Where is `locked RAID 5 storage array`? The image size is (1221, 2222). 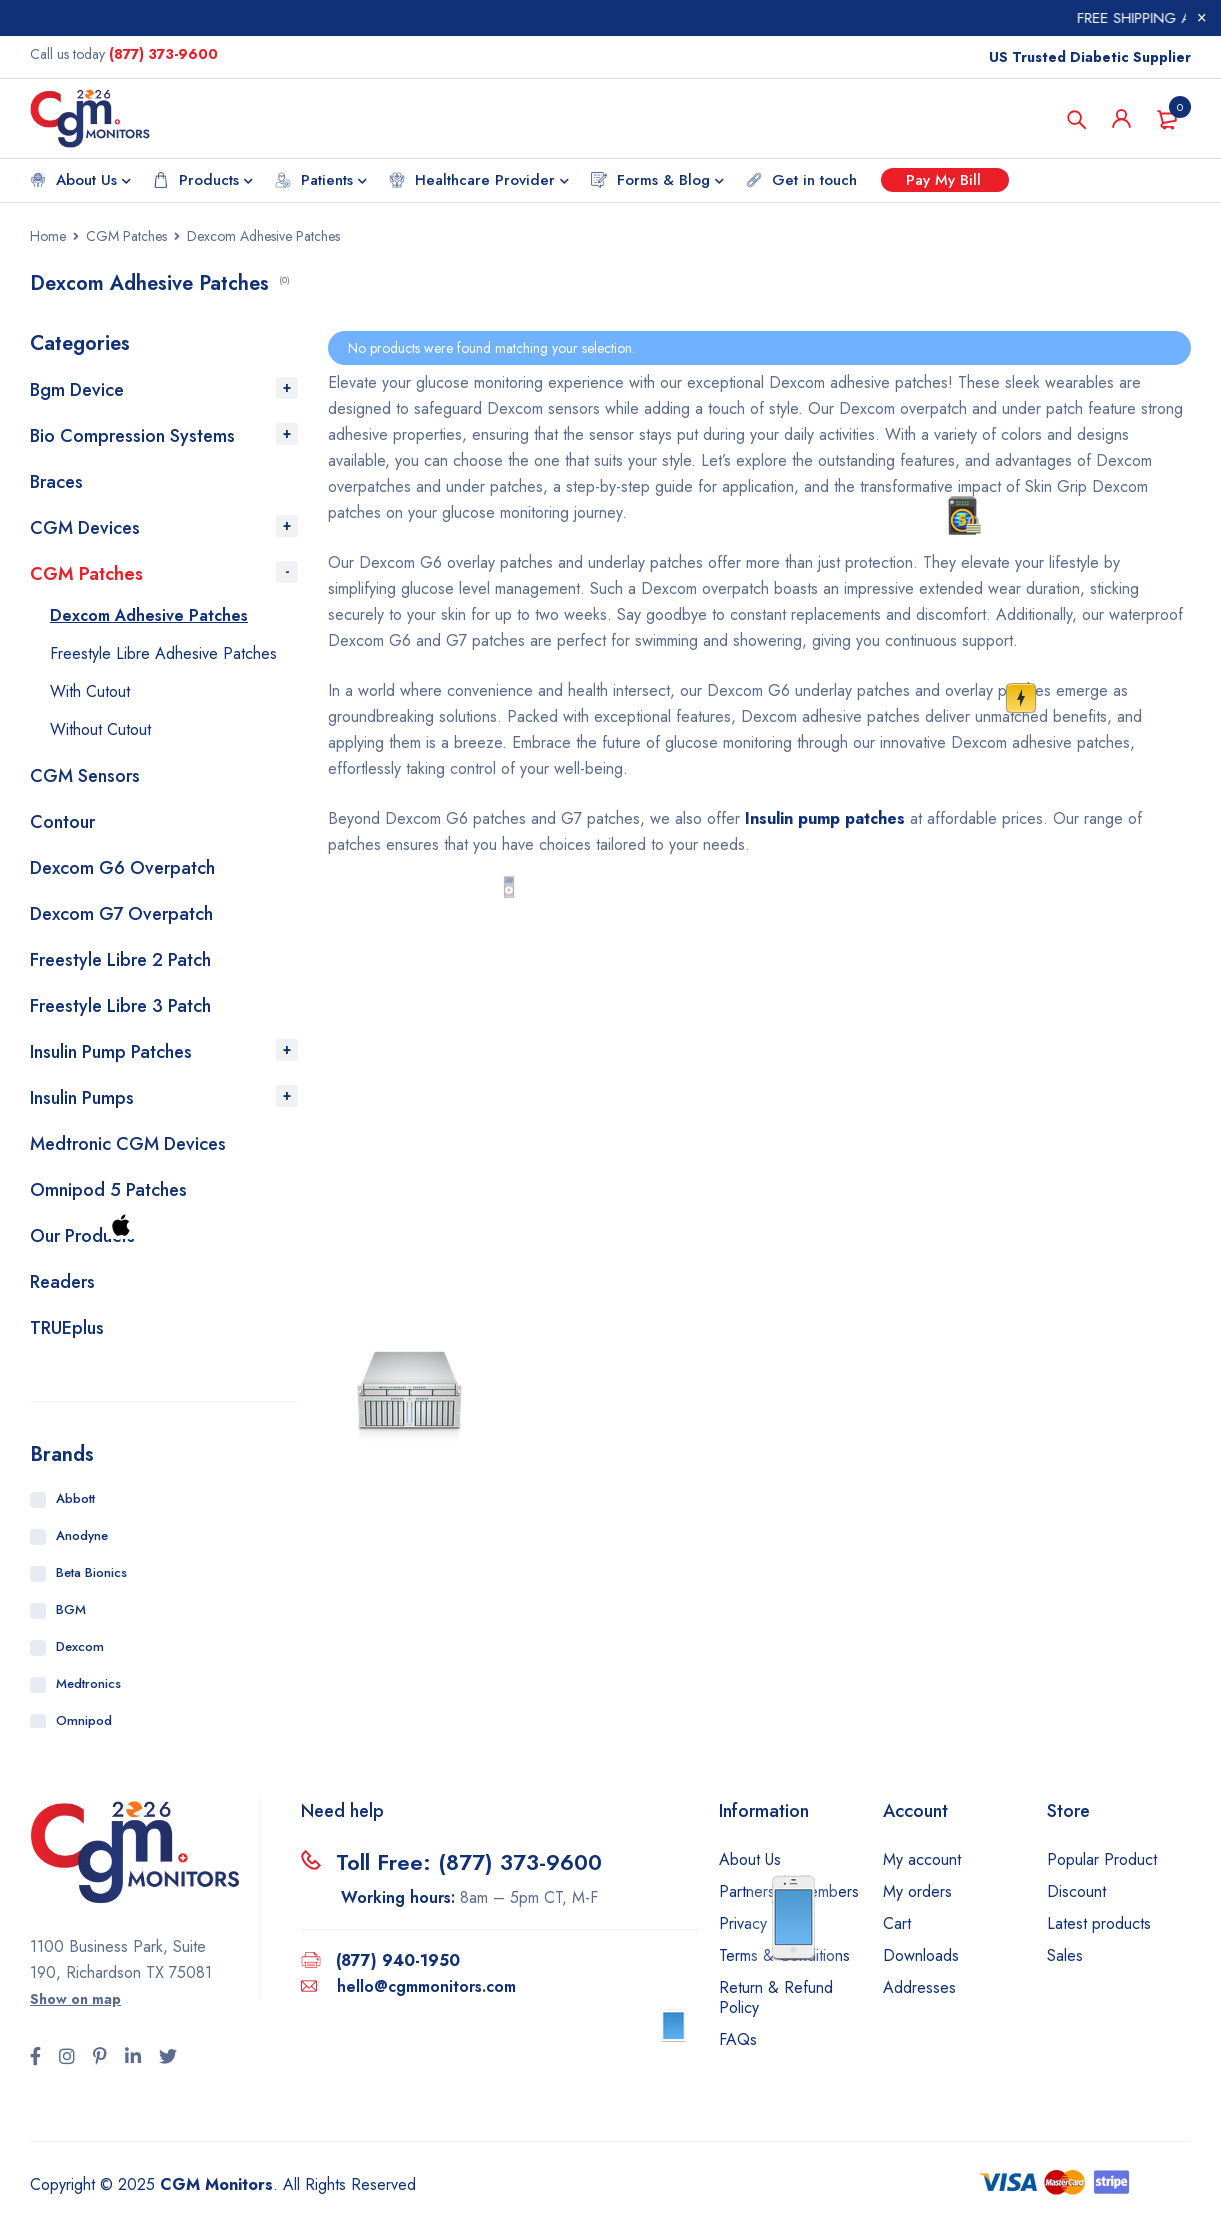
locked RAID 5 storage array is located at coordinates (962, 515).